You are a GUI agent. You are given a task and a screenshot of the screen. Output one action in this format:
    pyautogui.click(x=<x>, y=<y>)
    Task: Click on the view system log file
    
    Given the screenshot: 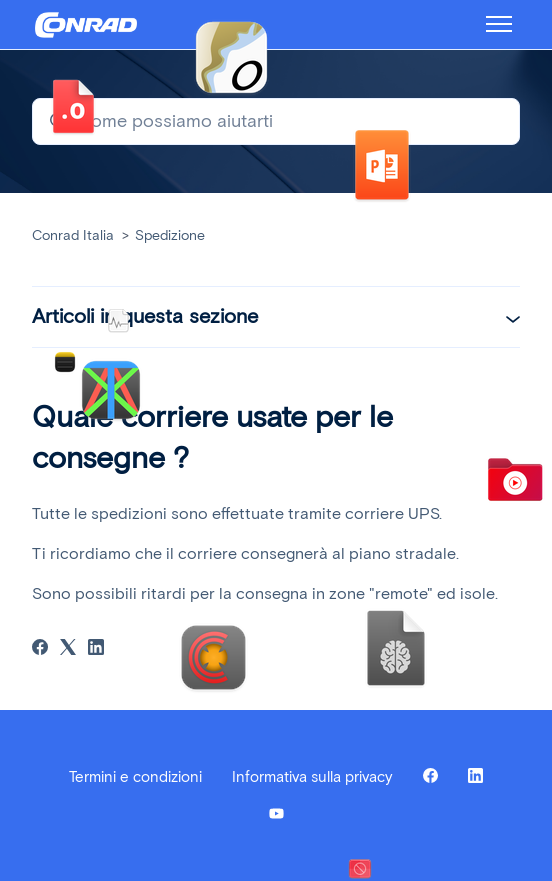 What is the action you would take?
    pyautogui.click(x=118, y=320)
    